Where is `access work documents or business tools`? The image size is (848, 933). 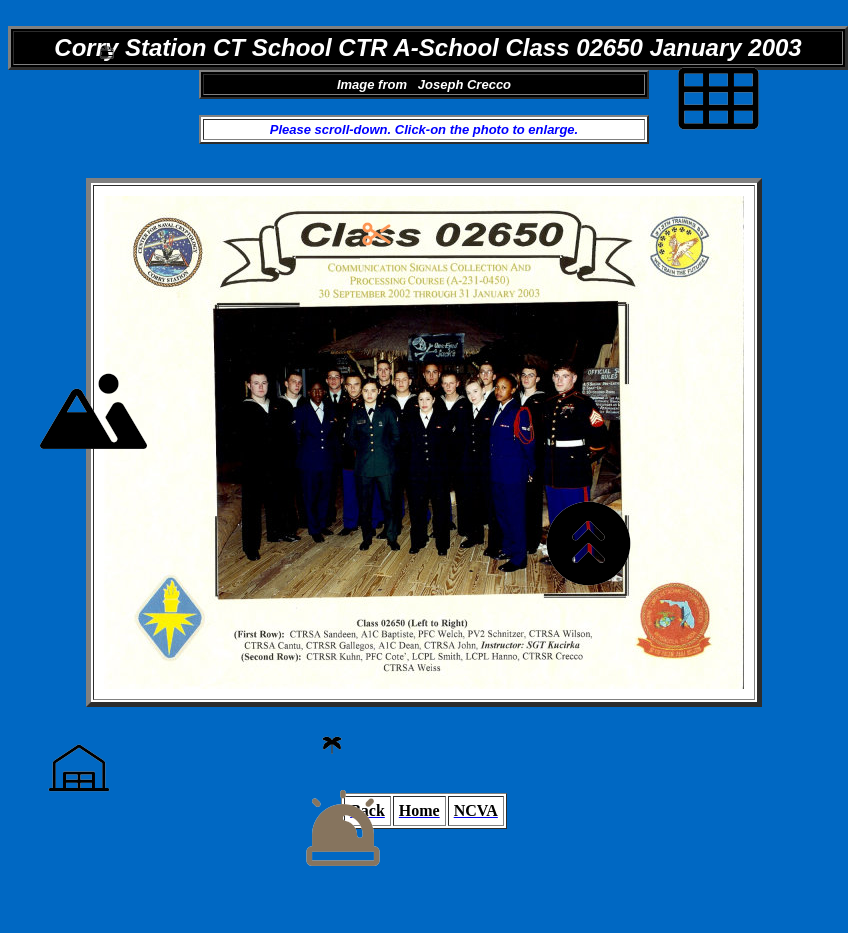 access work documents or business tools is located at coordinates (107, 53).